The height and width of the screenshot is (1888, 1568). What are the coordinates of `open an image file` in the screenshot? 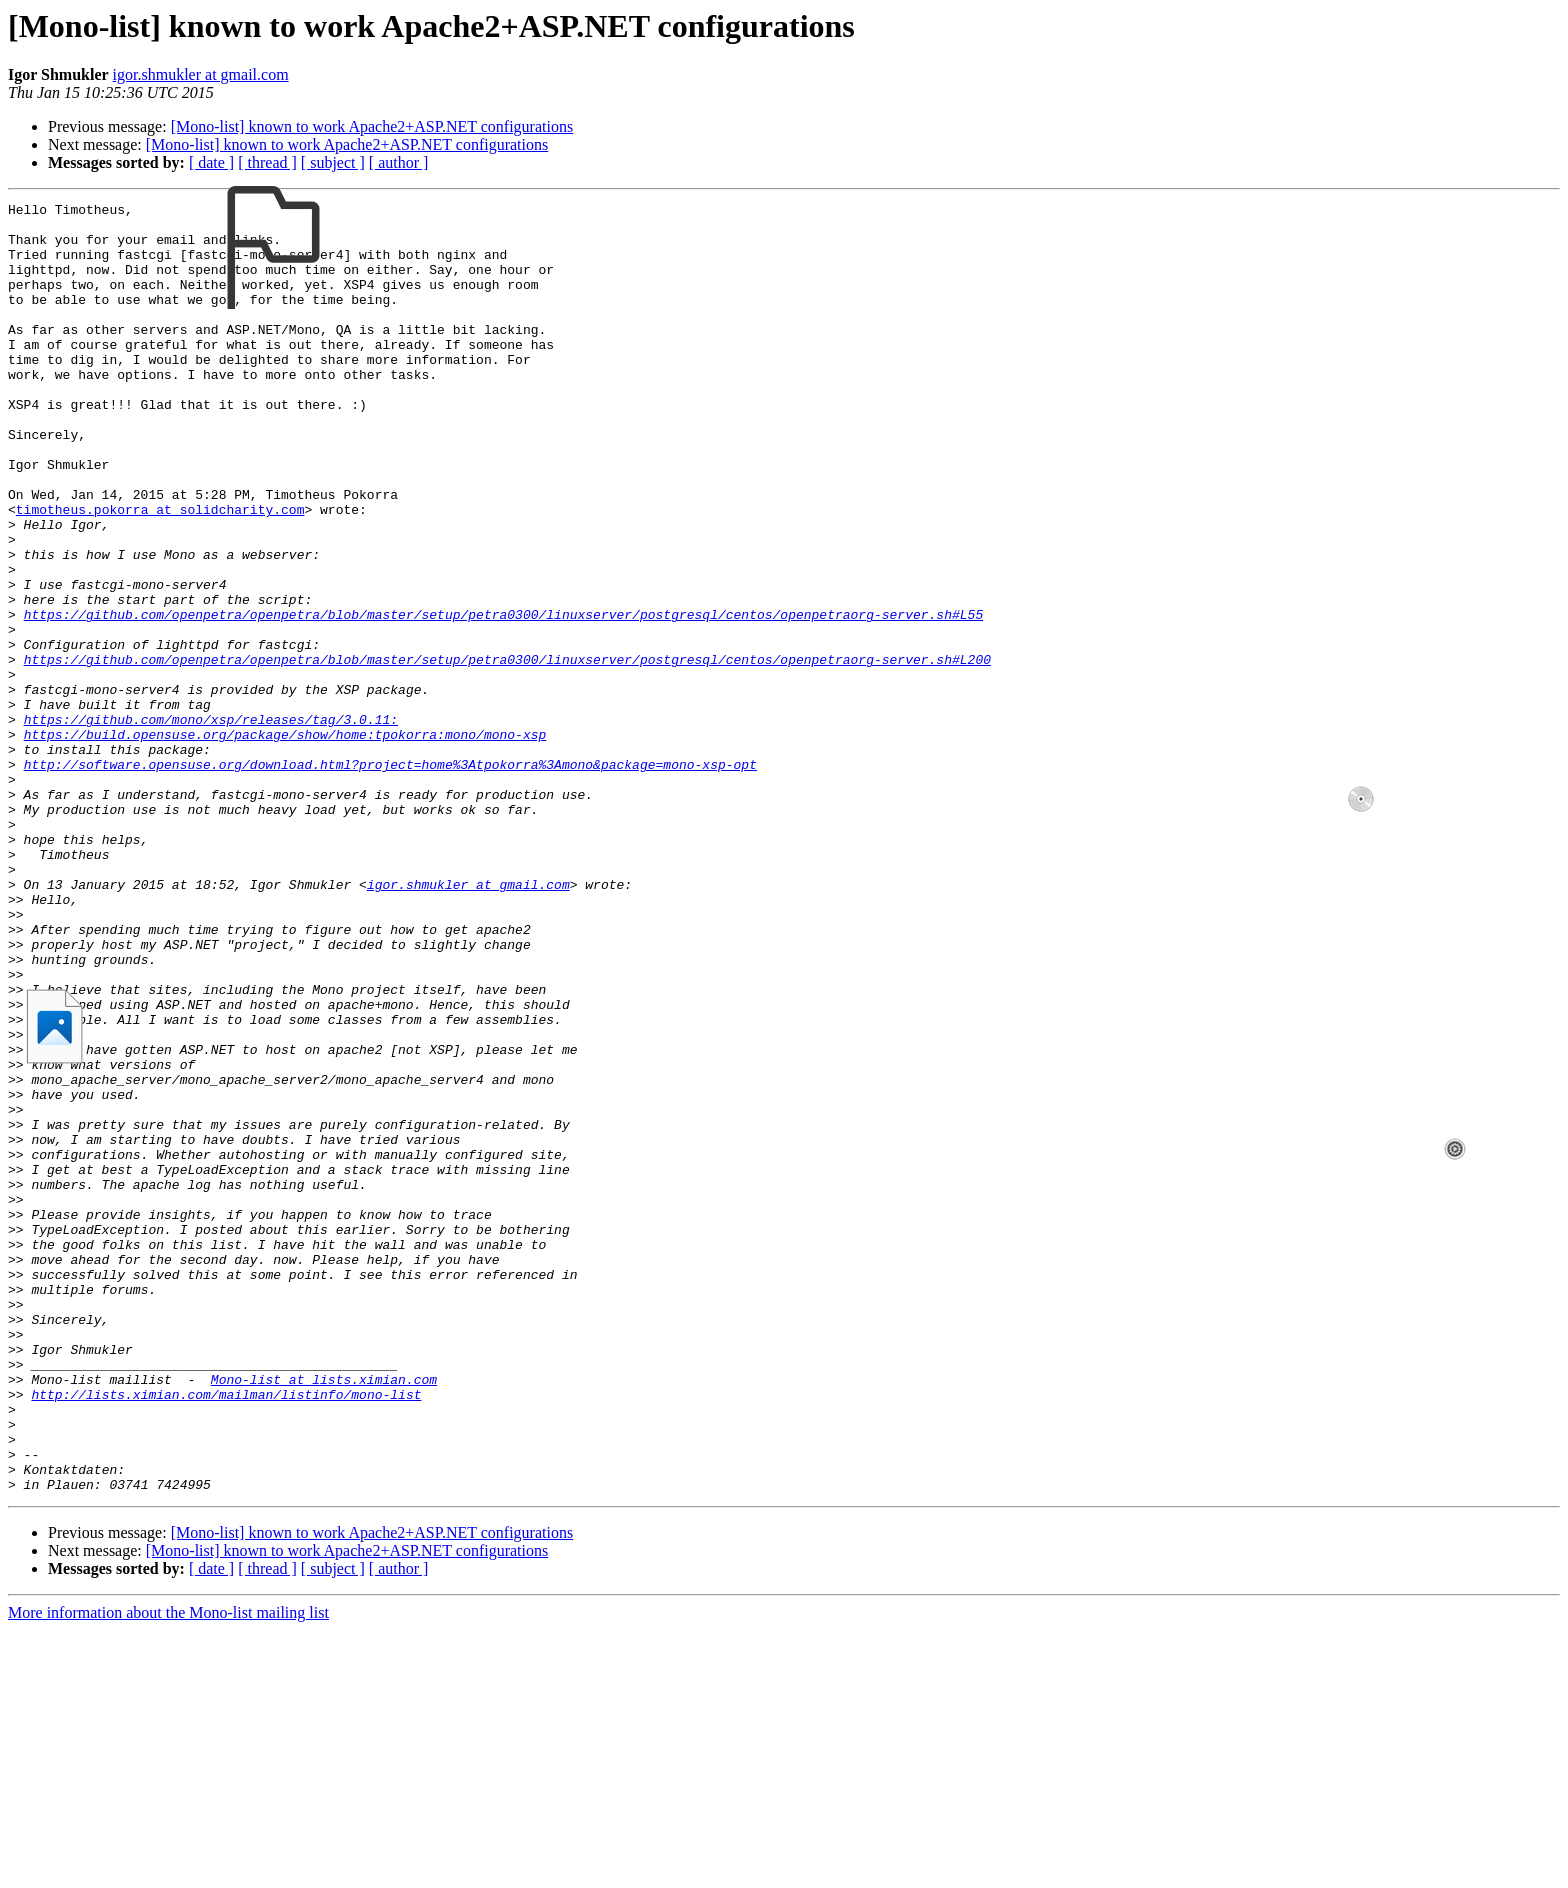 It's located at (54, 1026).